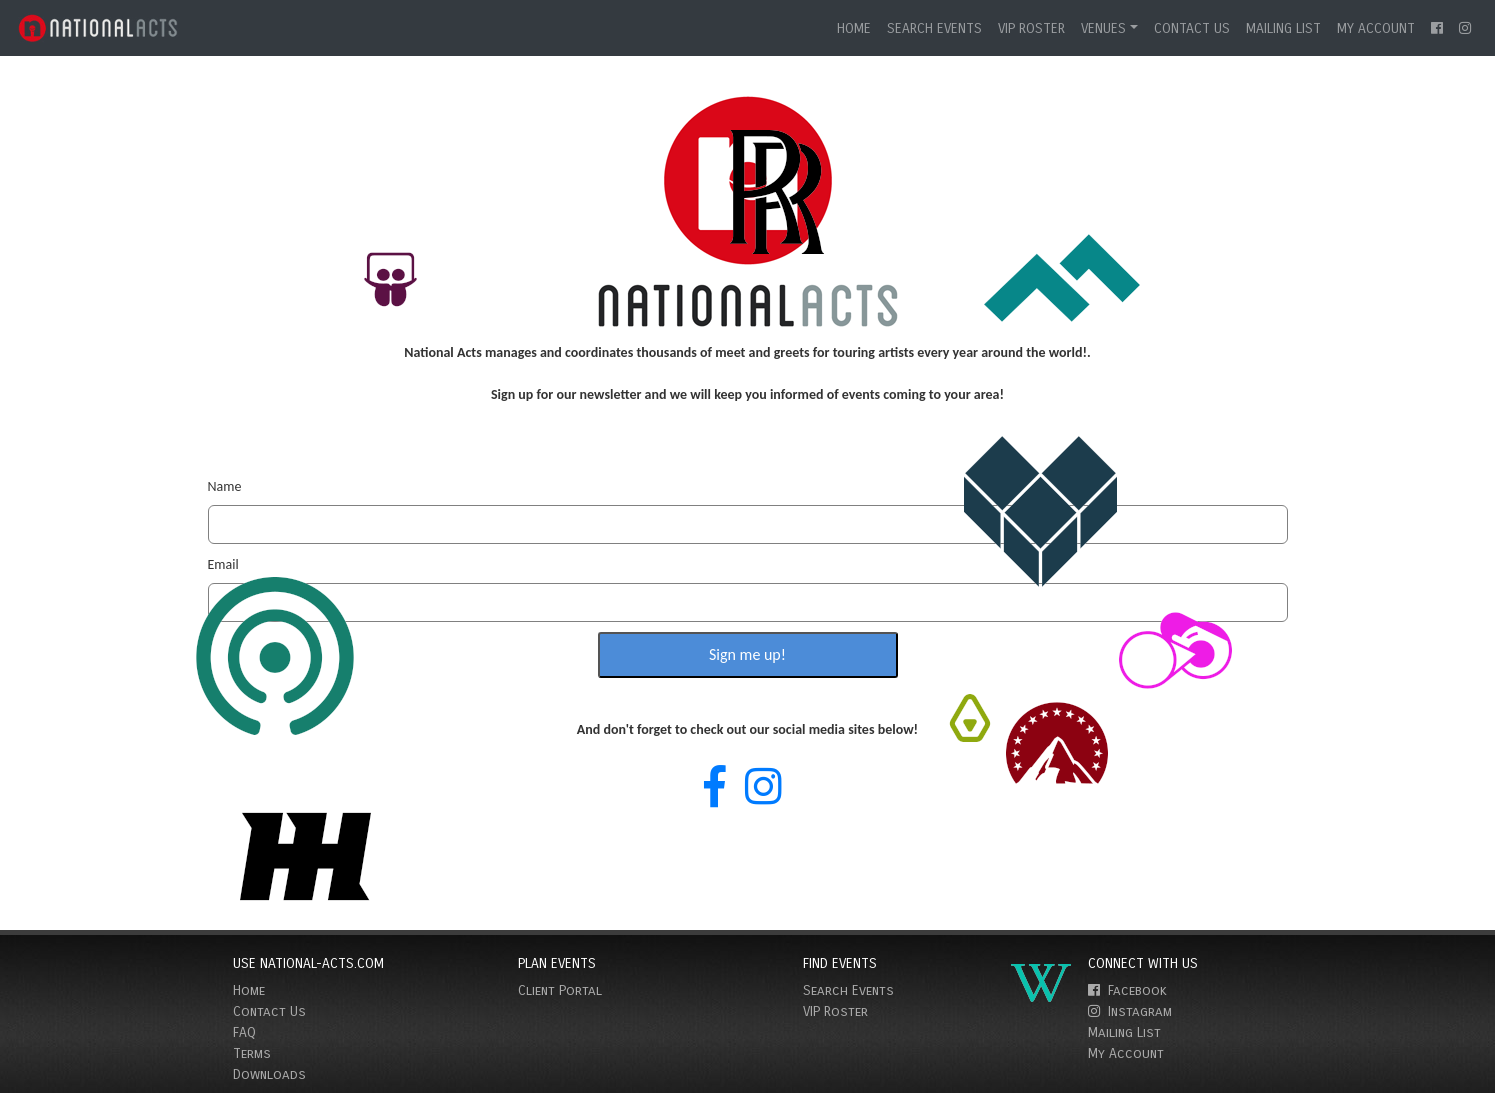 The height and width of the screenshot is (1093, 1495). I want to click on open slideshare, so click(390, 279).